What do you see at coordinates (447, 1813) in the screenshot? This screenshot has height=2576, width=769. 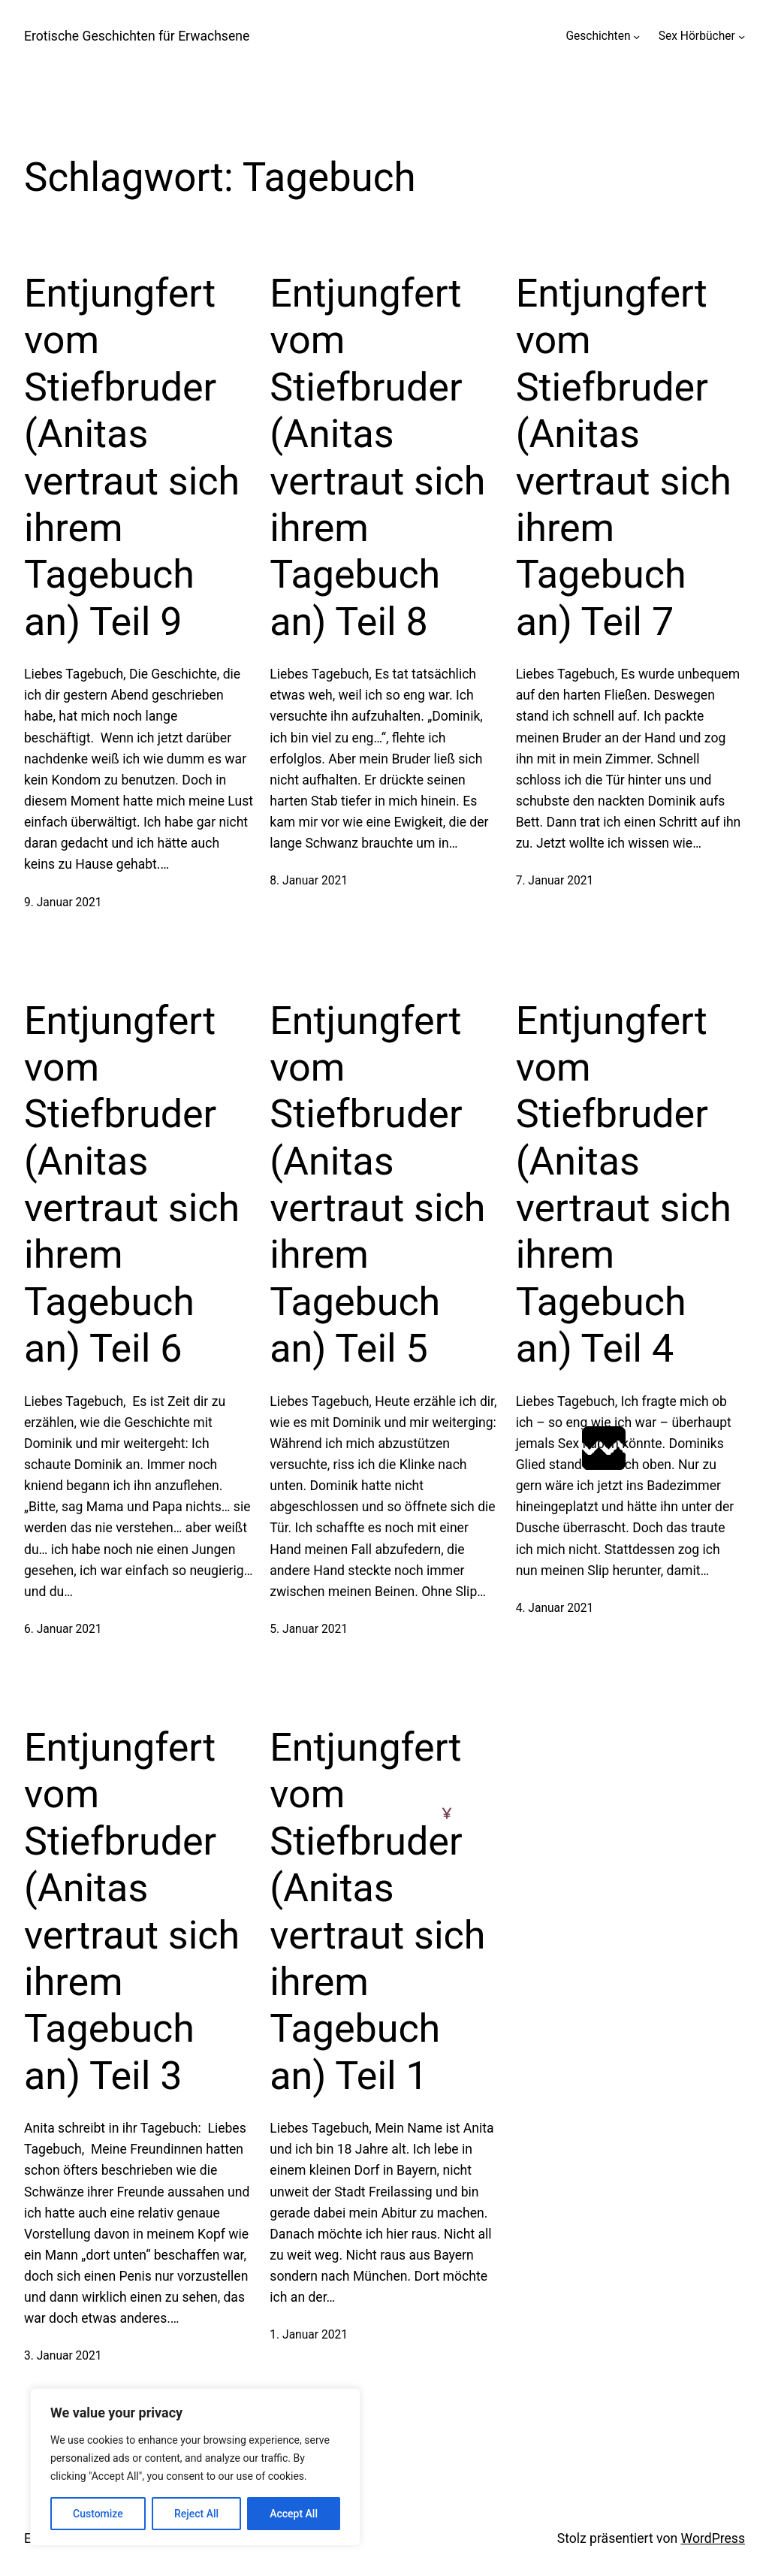 I see `select Japanese yen as currency` at bounding box center [447, 1813].